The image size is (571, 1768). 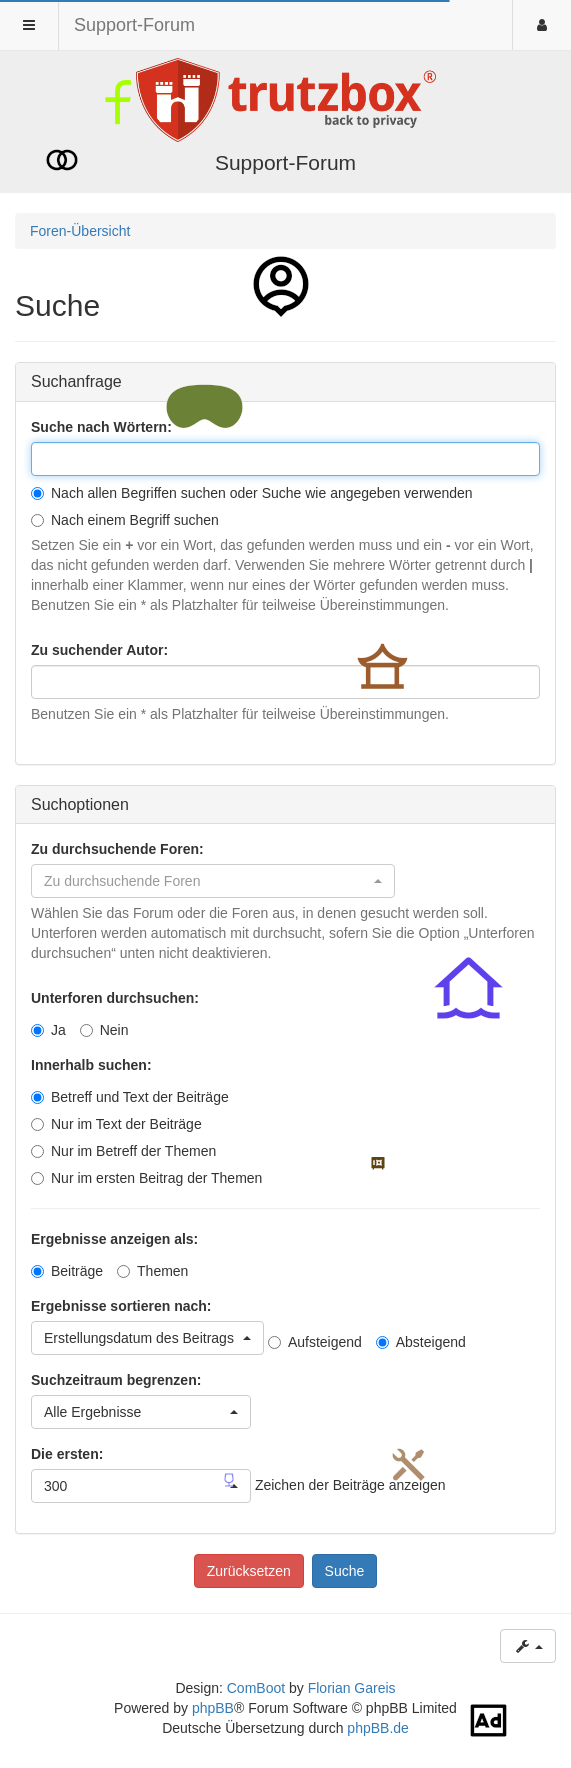 What do you see at coordinates (382, 667) in the screenshot?
I see `view historical or cultural landmarks` at bounding box center [382, 667].